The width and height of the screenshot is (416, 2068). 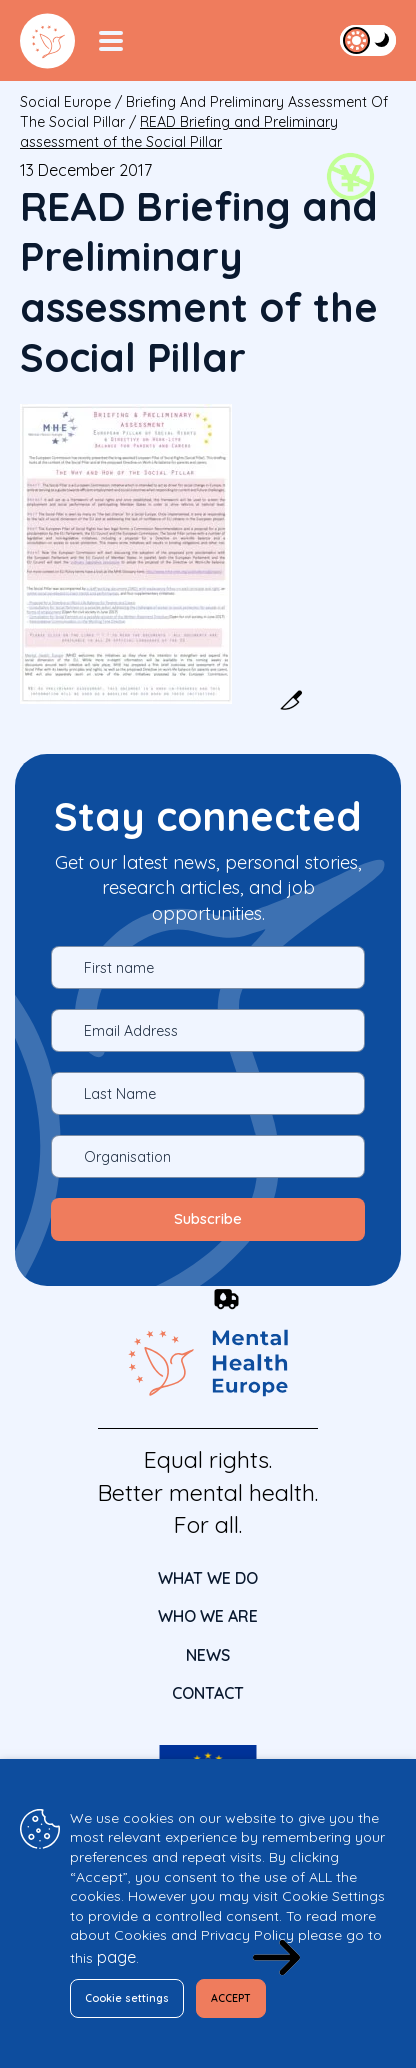 What do you see at coordinates (276, 1957) in the screenshot?
I see `proceed to the next step` at bounding box center [276, 1957].